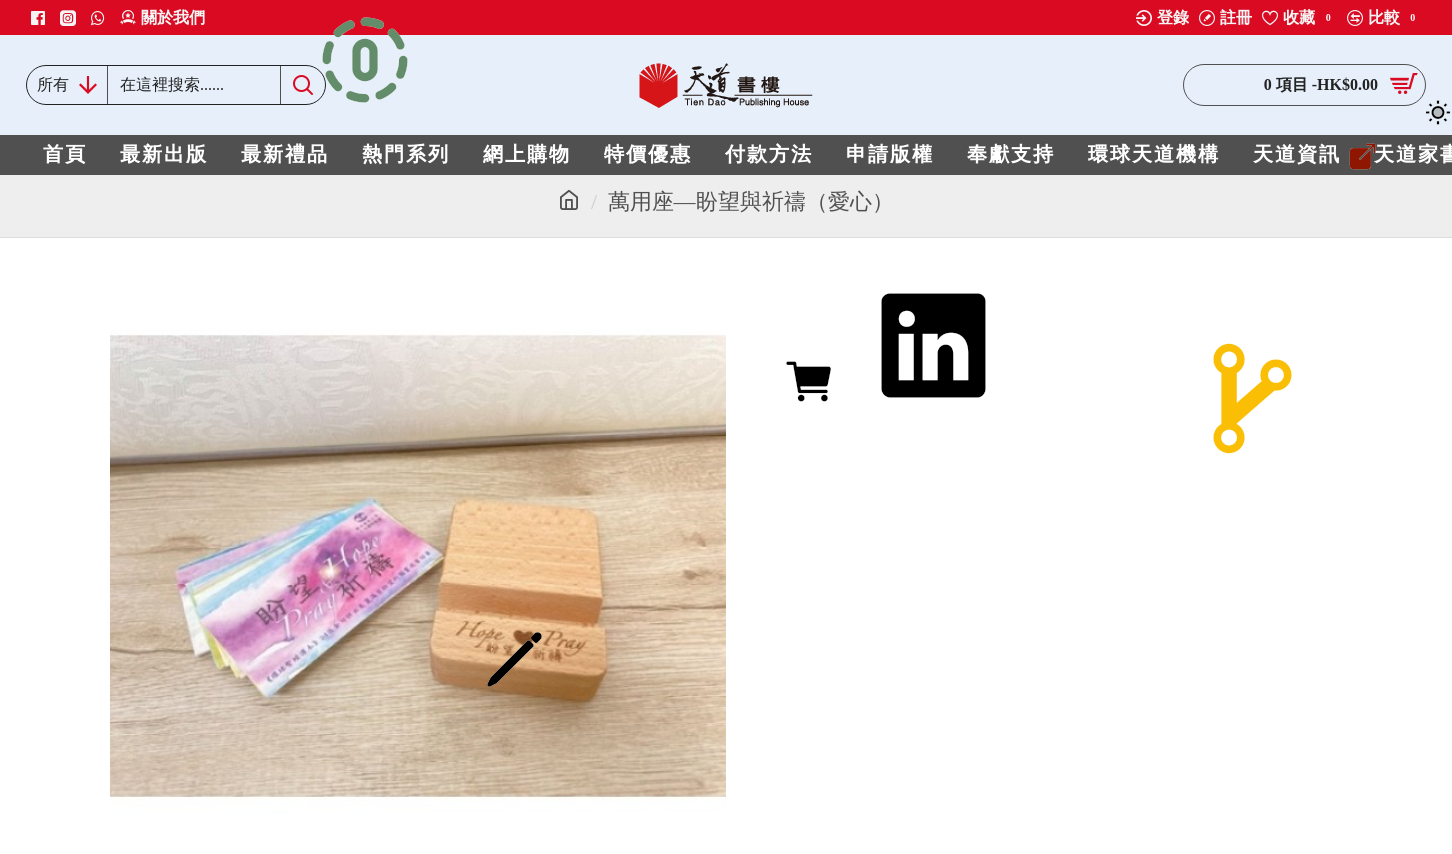  What do you see at coordinates (933, 345) in the screenshot?
I see `connect with LinkedIn` at bounding box center [933, 345].